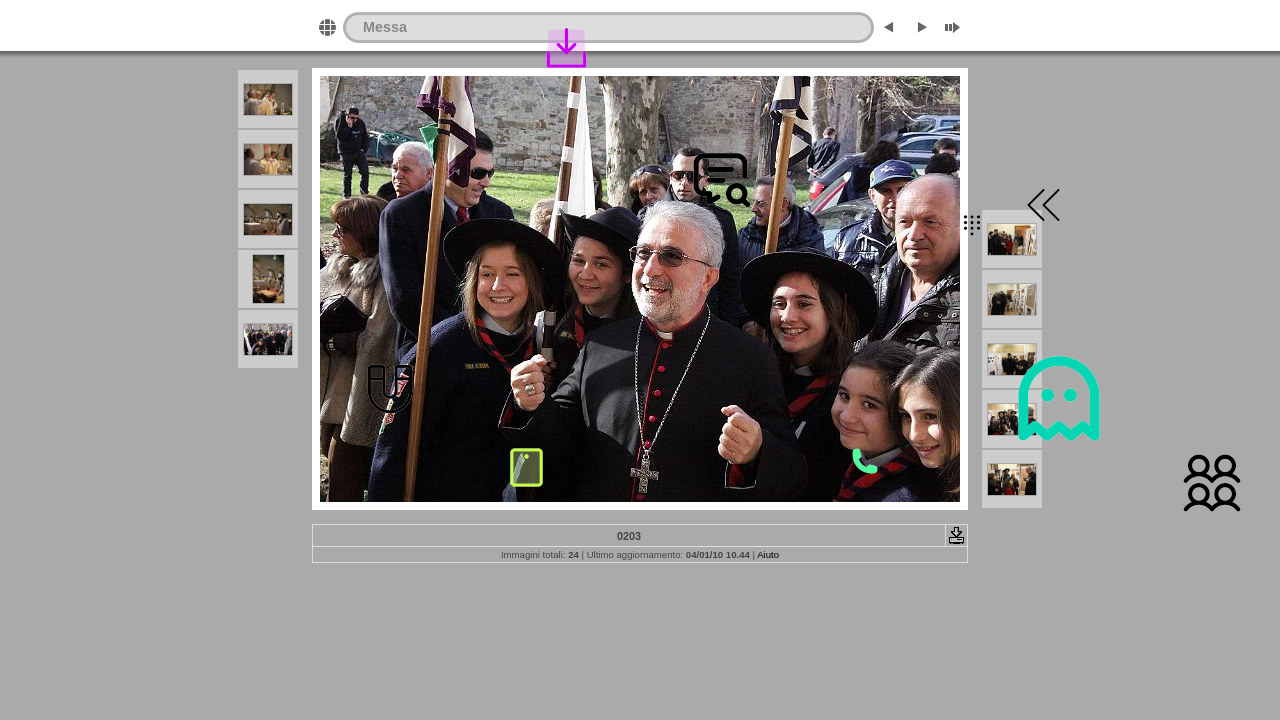 The image size is (1280, 720). I want to click on tablet device with front-facing camera, so click(526, 467).